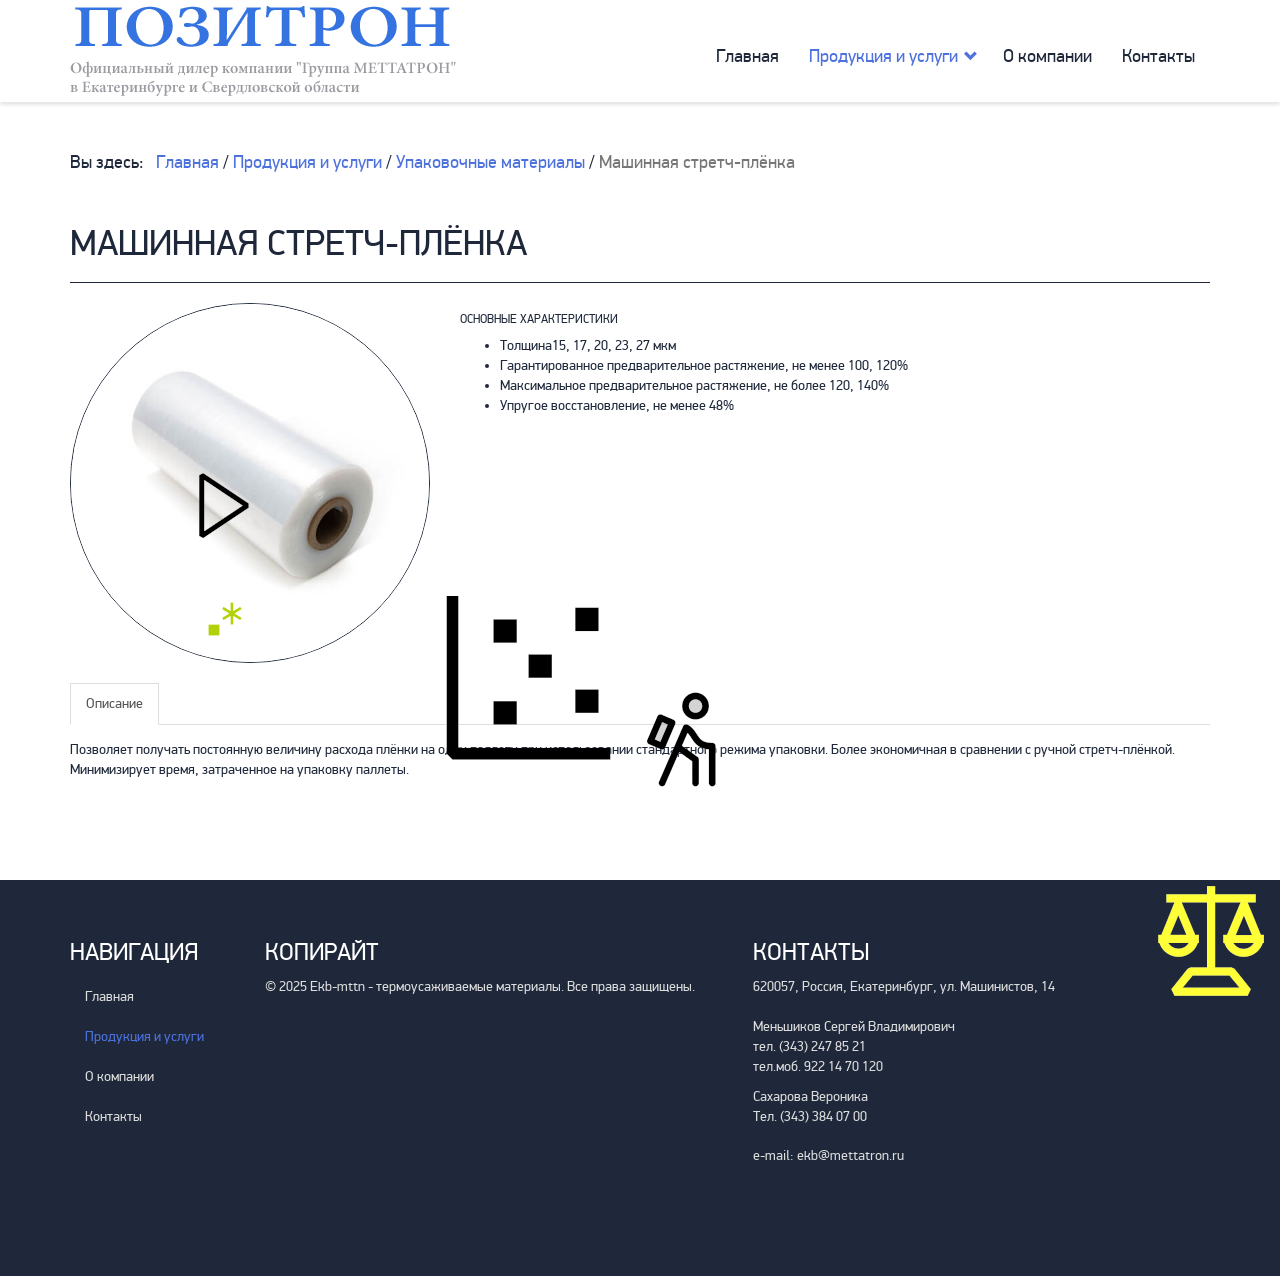  I want to click on access hiking trails or outdoor activities, so click(685, 739).